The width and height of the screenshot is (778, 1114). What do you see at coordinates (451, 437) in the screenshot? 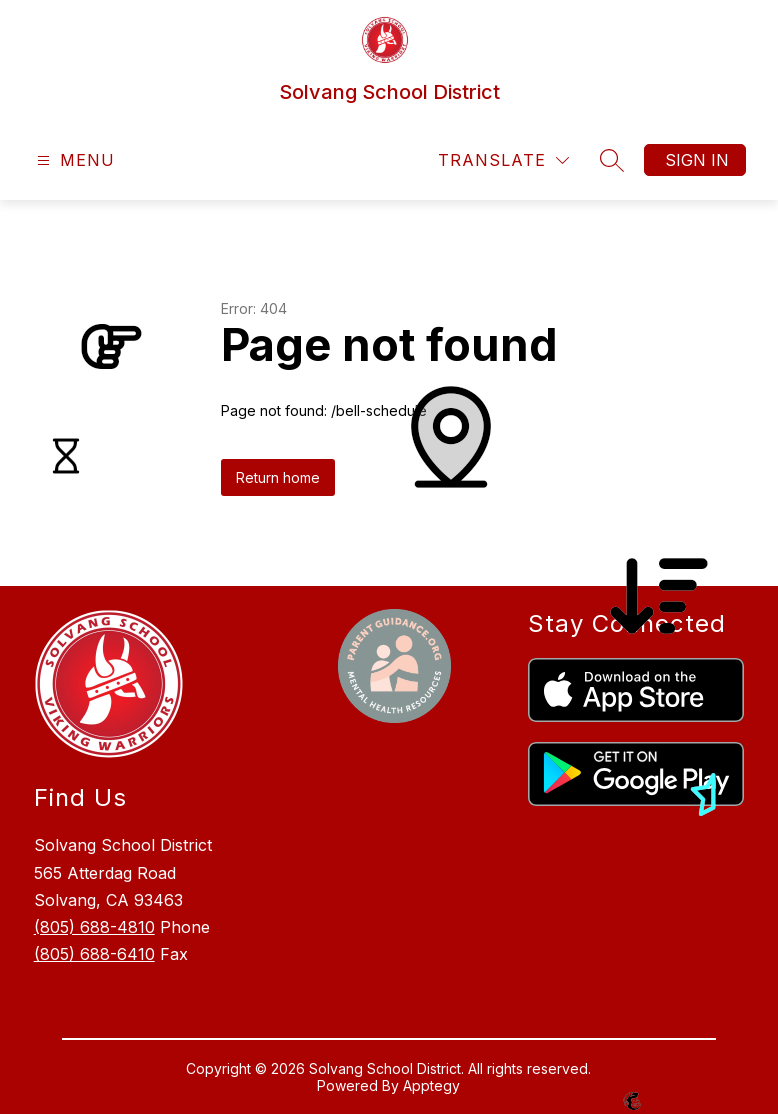
I see `view location on map` at bounding box center [451, 437].